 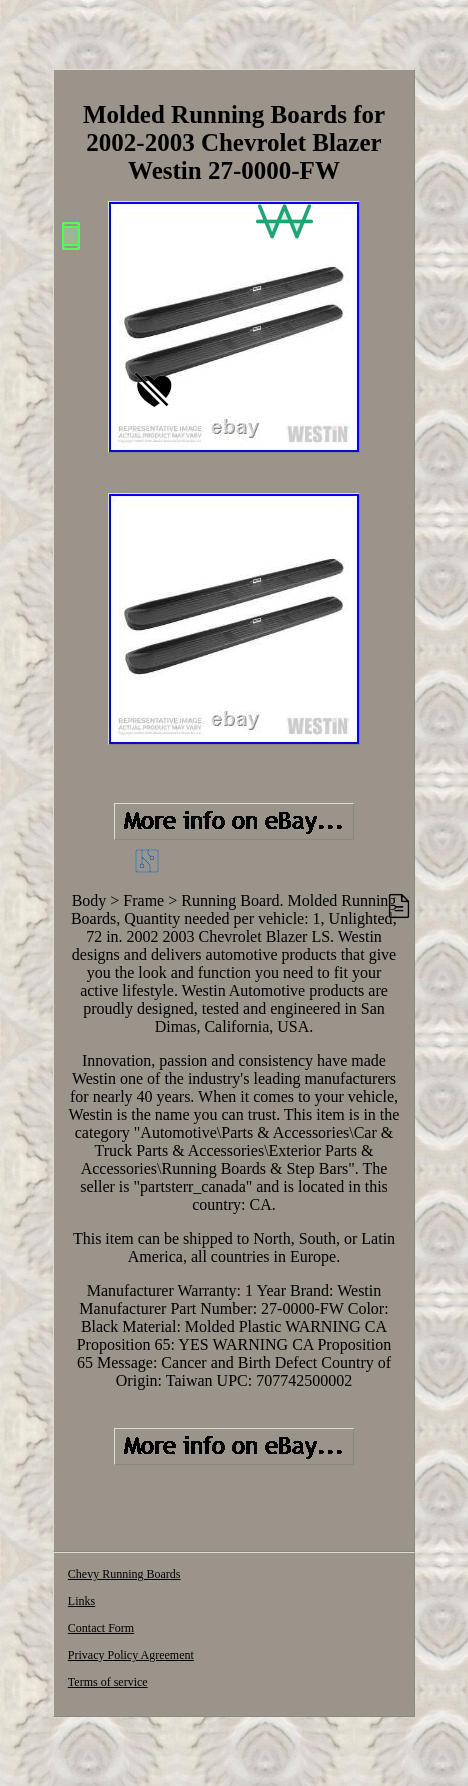 I want to click on access hardware or circuit settings, so click(x=147, y=861).